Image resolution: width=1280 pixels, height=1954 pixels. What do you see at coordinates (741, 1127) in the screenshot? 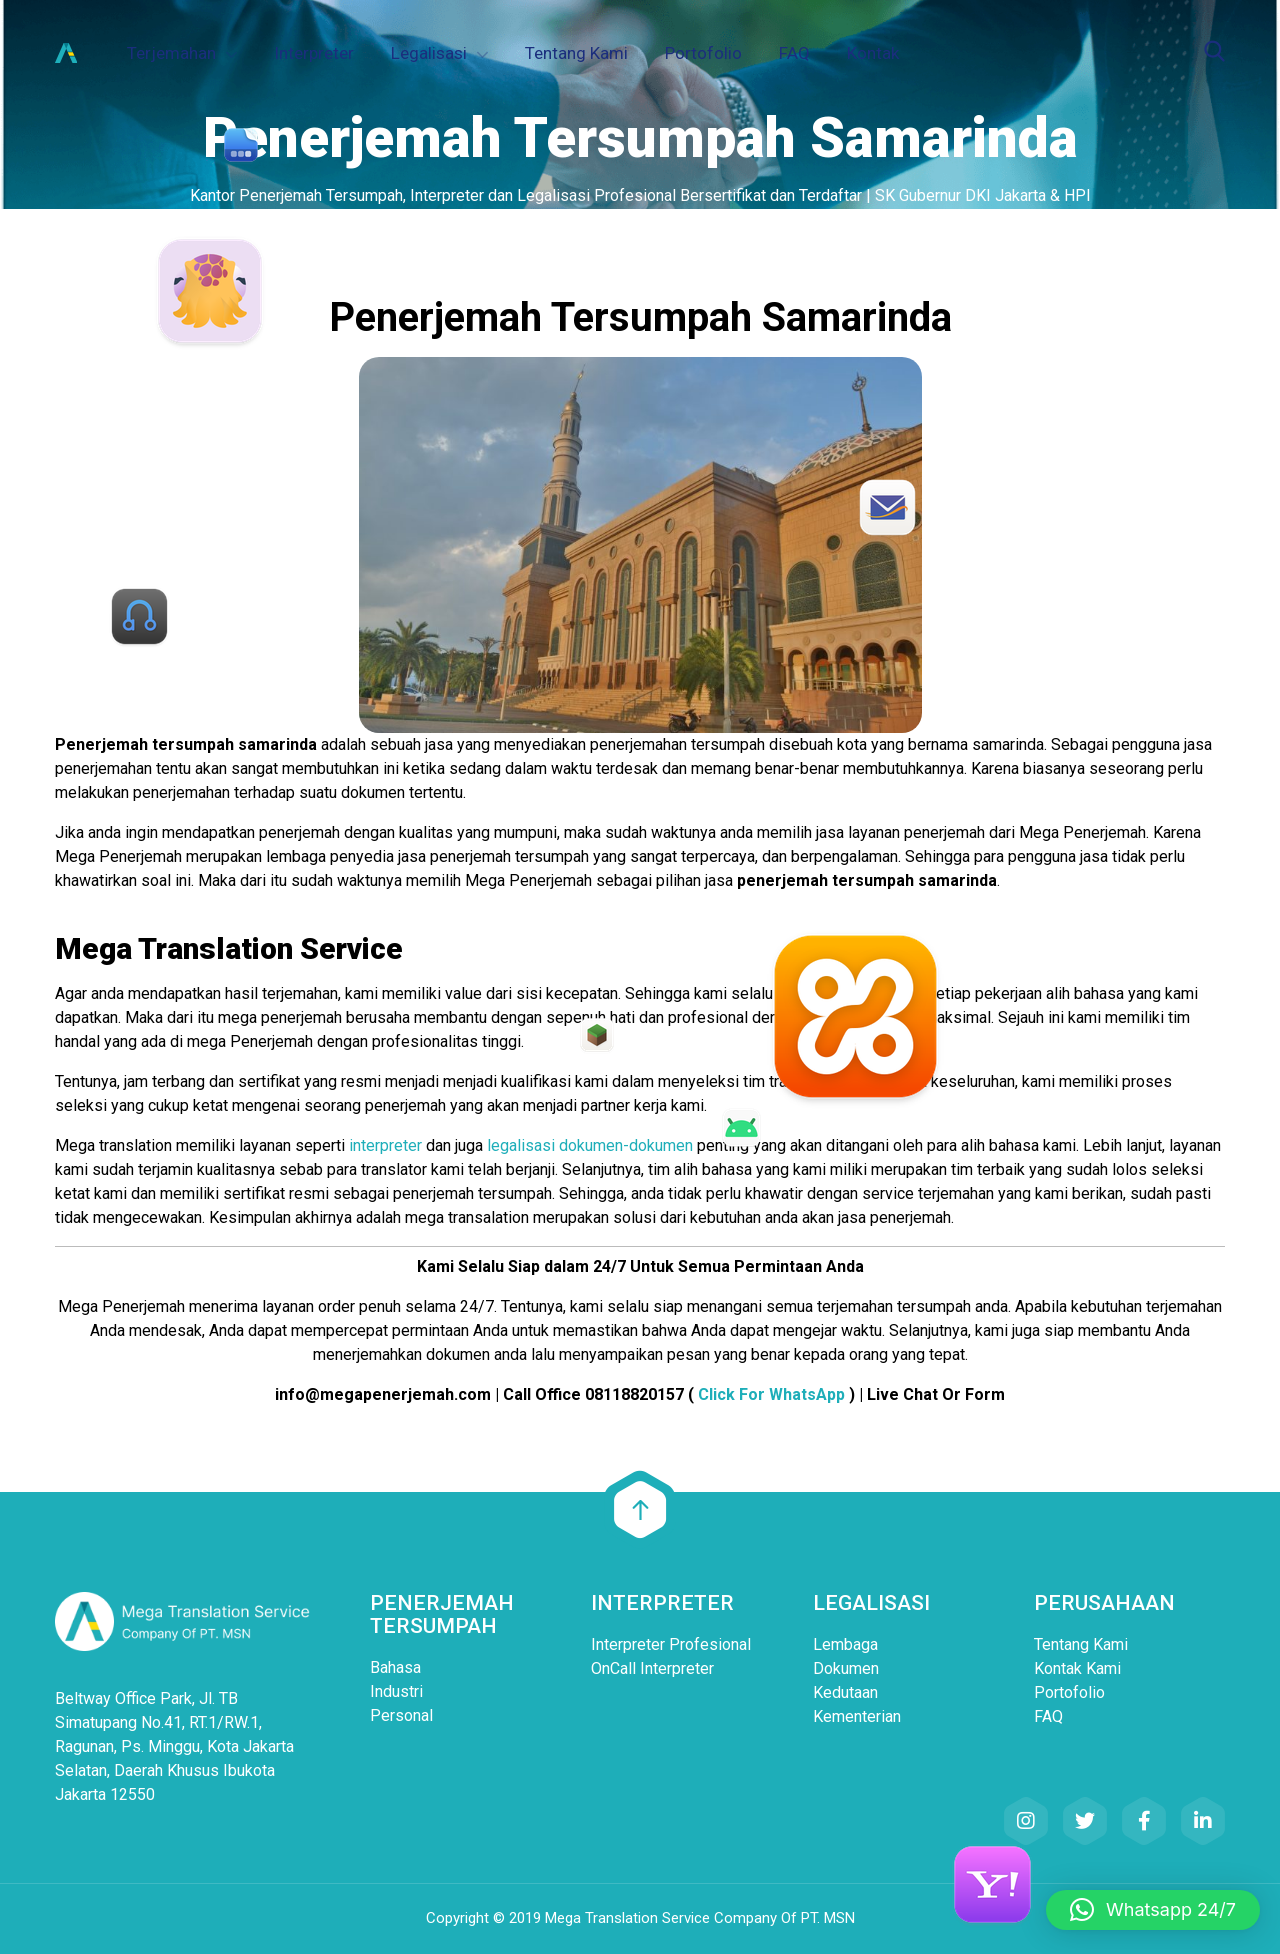
I see `open android app or emulator` at bounding box center [741, 1127].